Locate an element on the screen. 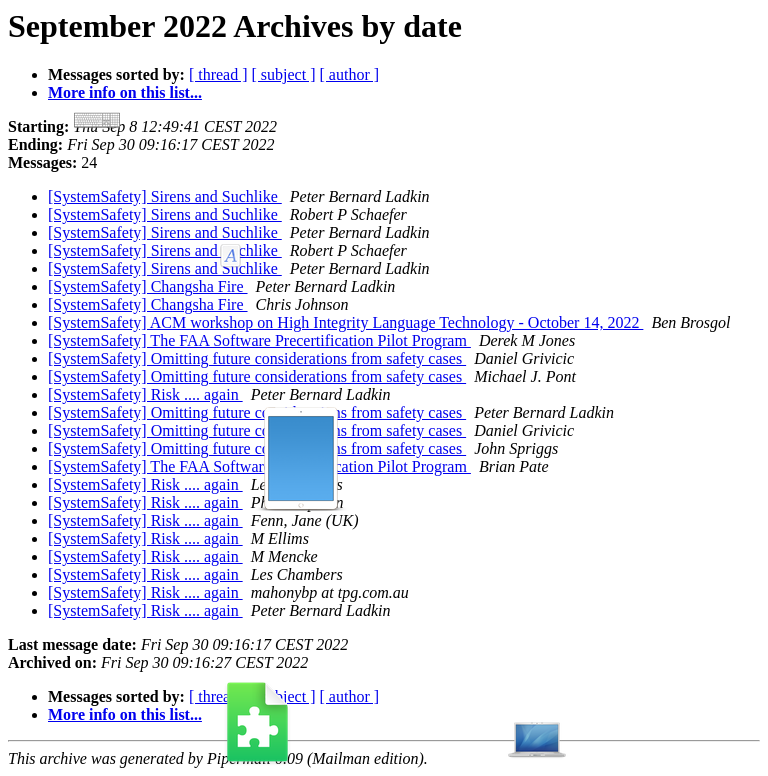  connect an extended keyboard via bluetooth is located at coordinates (97, 120).